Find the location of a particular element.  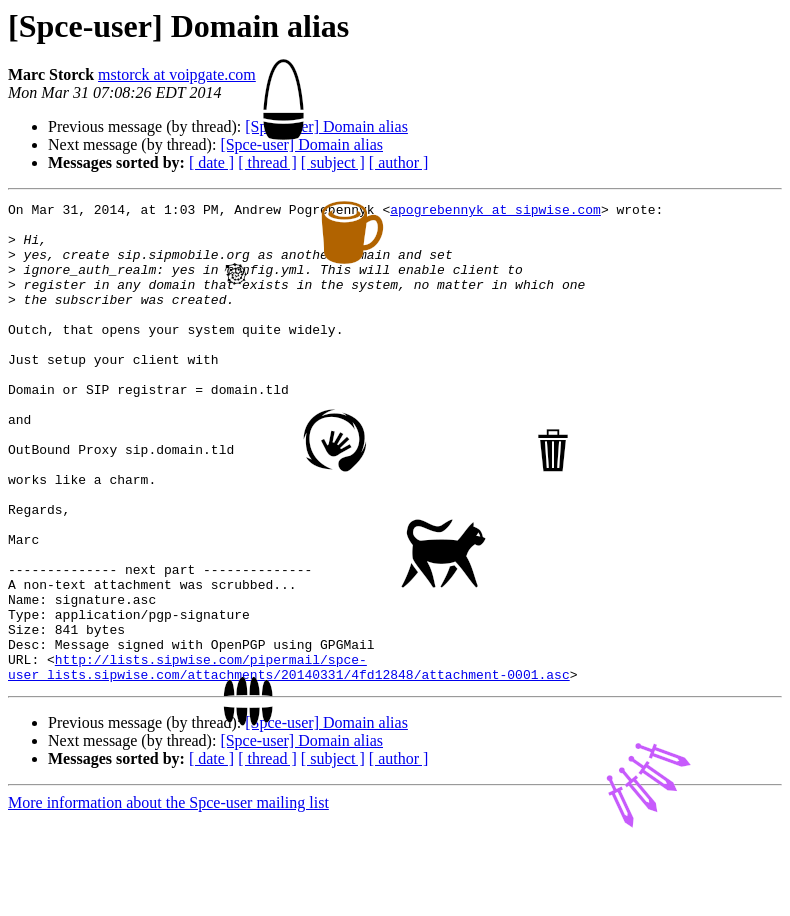

view dental health or teeth information is located at coordinates (248, 701).